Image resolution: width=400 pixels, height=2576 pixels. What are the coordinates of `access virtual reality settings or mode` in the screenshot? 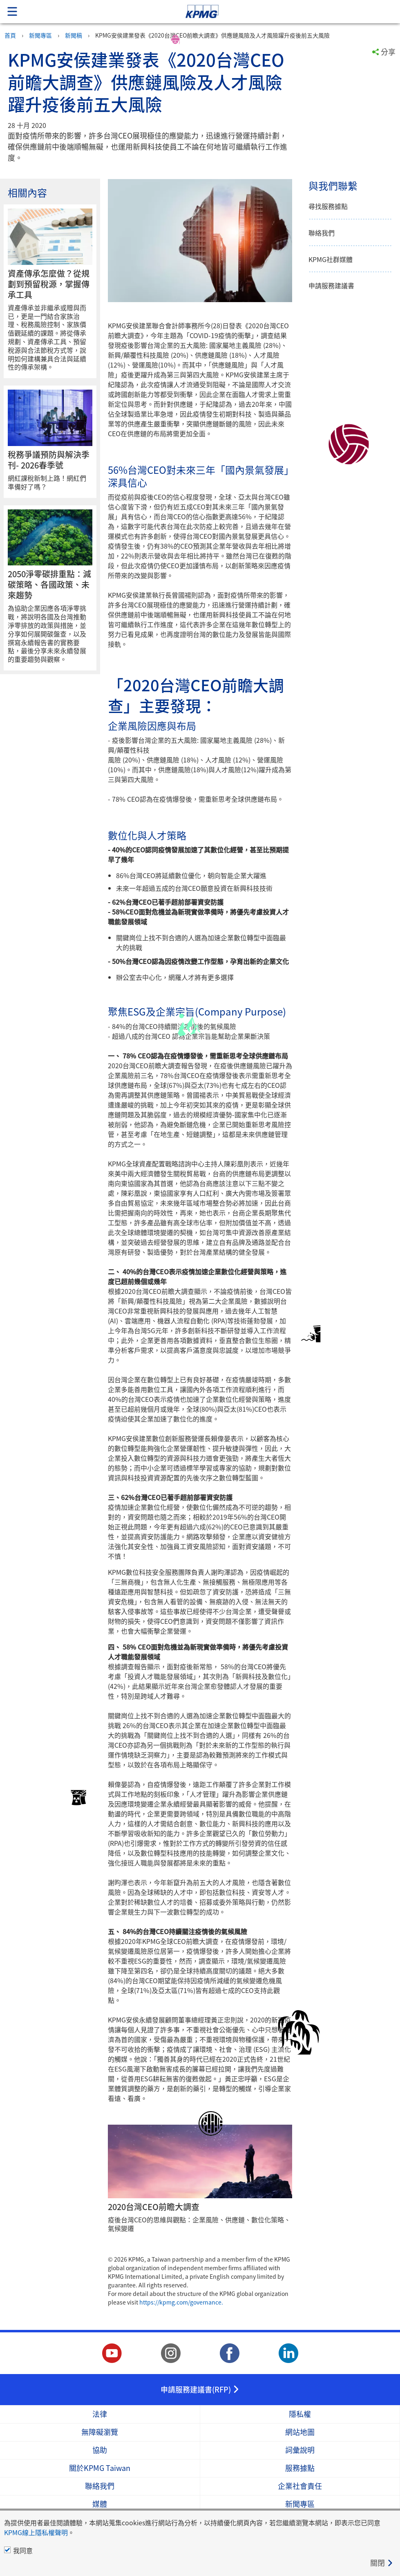 It's located at (175, 39).